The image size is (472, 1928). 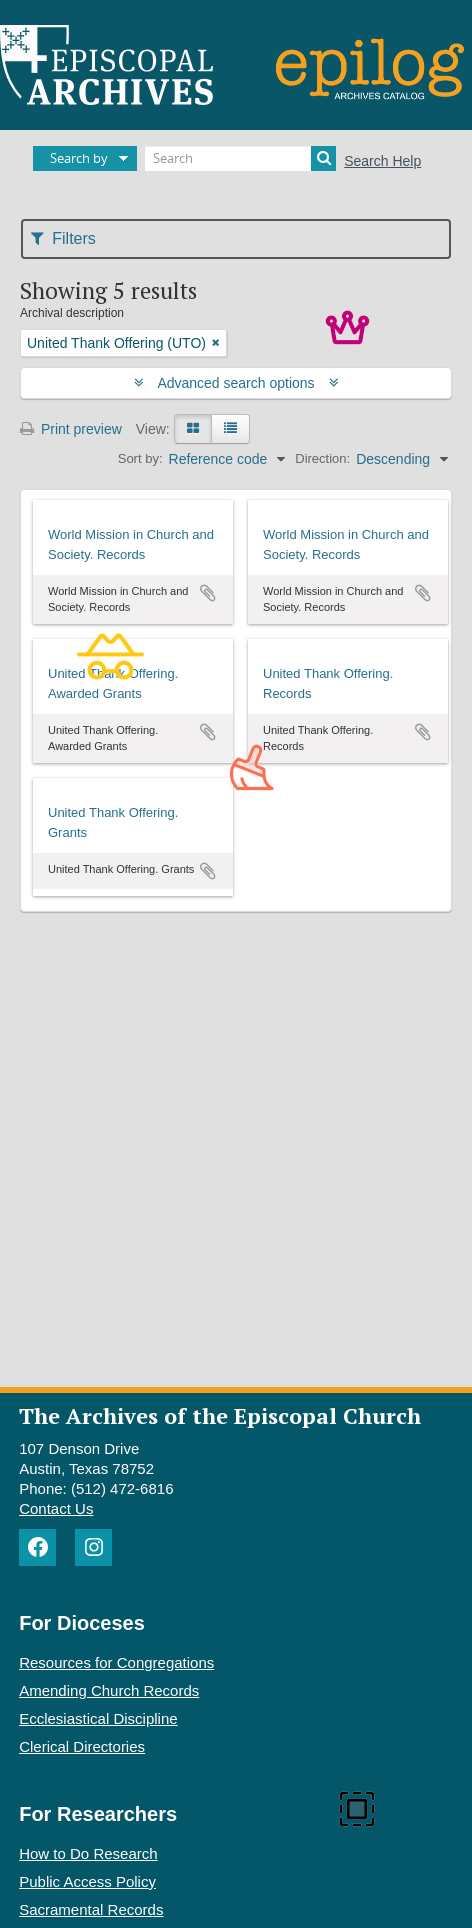 What do you see at coordinates (110, 656) in the screenshot?
I see `enable incognito or private browsing mode` at bounding box center [110, 656].